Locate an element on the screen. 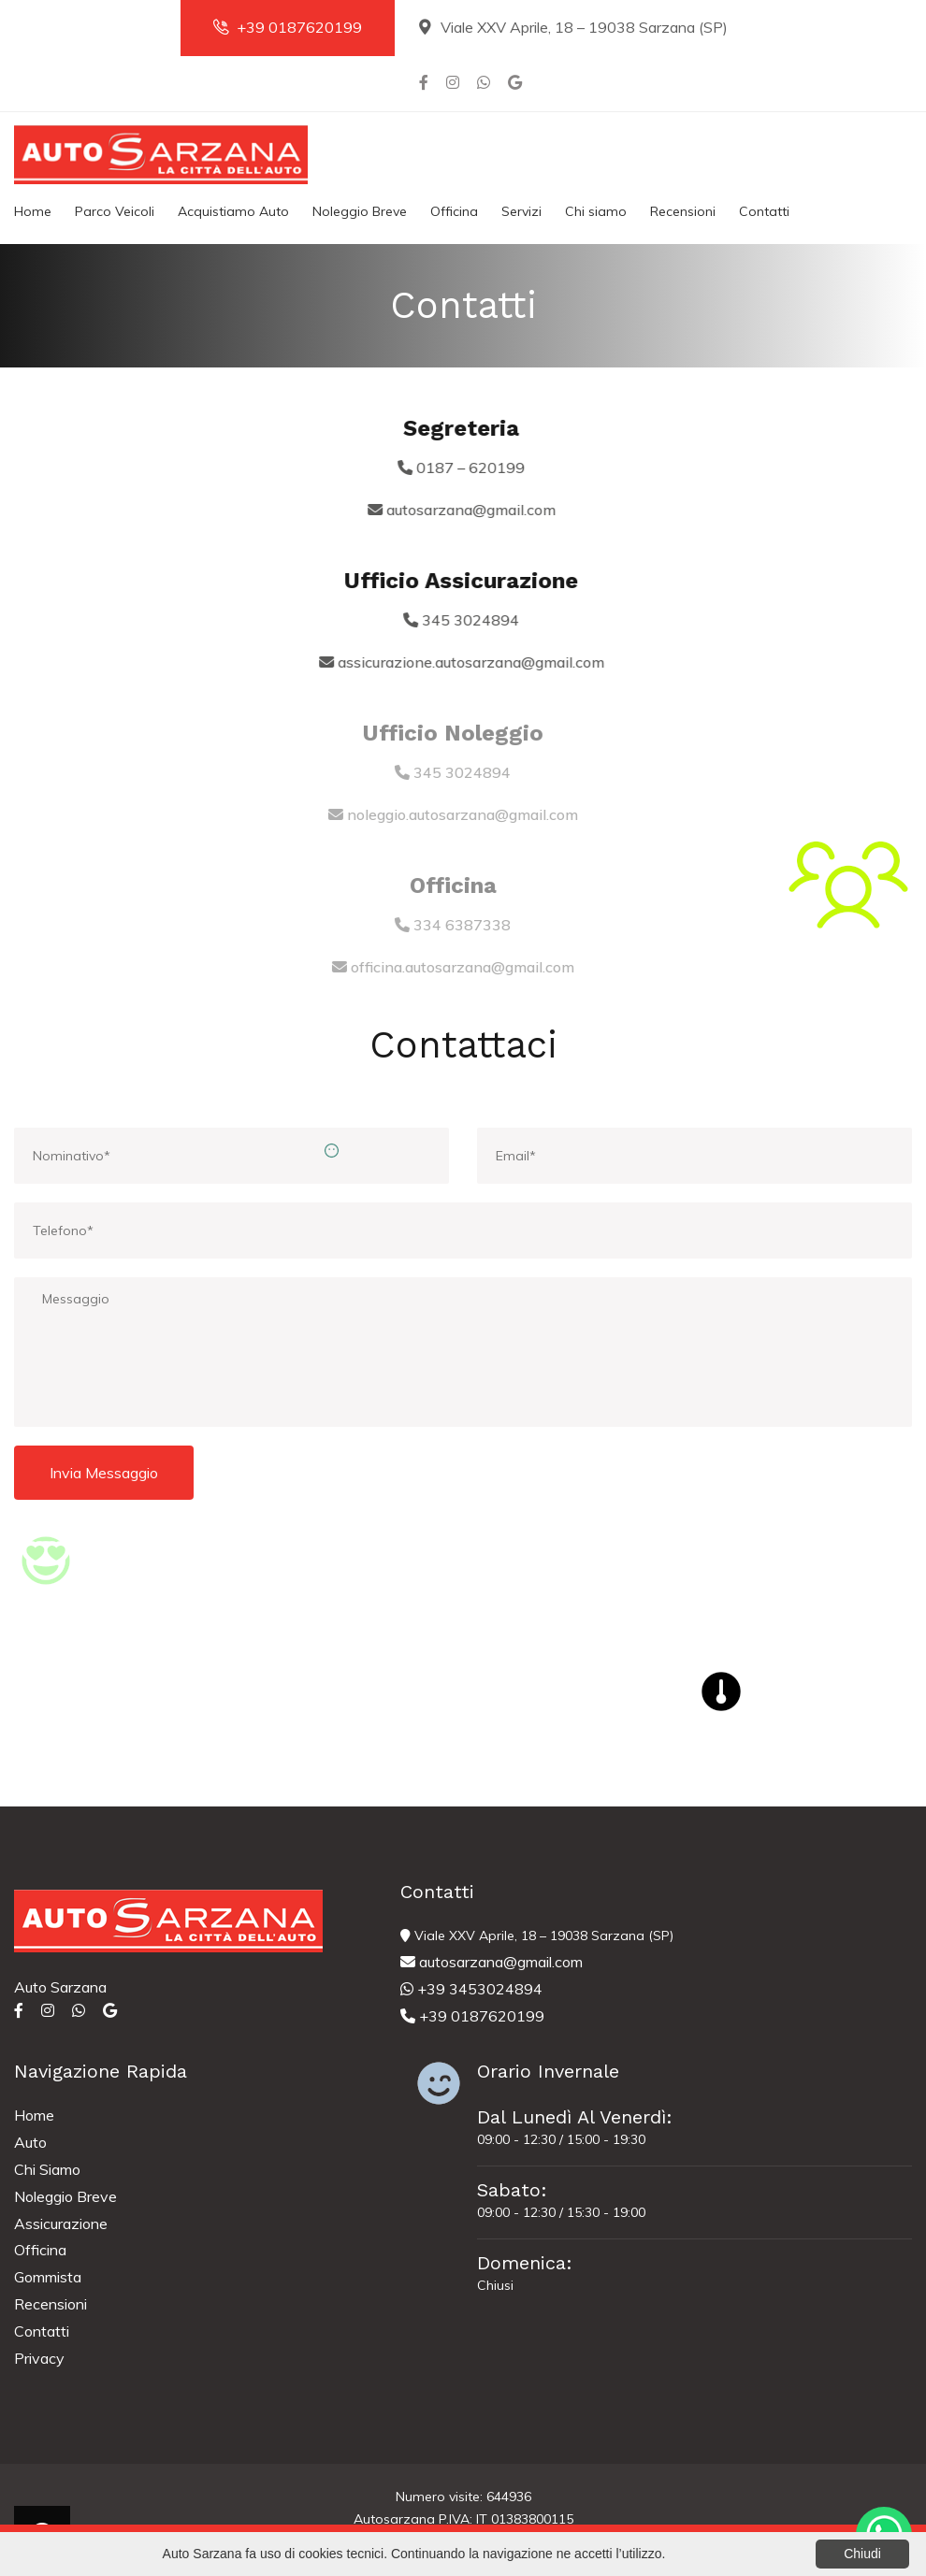 The width and height of the screenshot is (926, 2576). view performance or speed metrics is located at coordinates (721, 1691).